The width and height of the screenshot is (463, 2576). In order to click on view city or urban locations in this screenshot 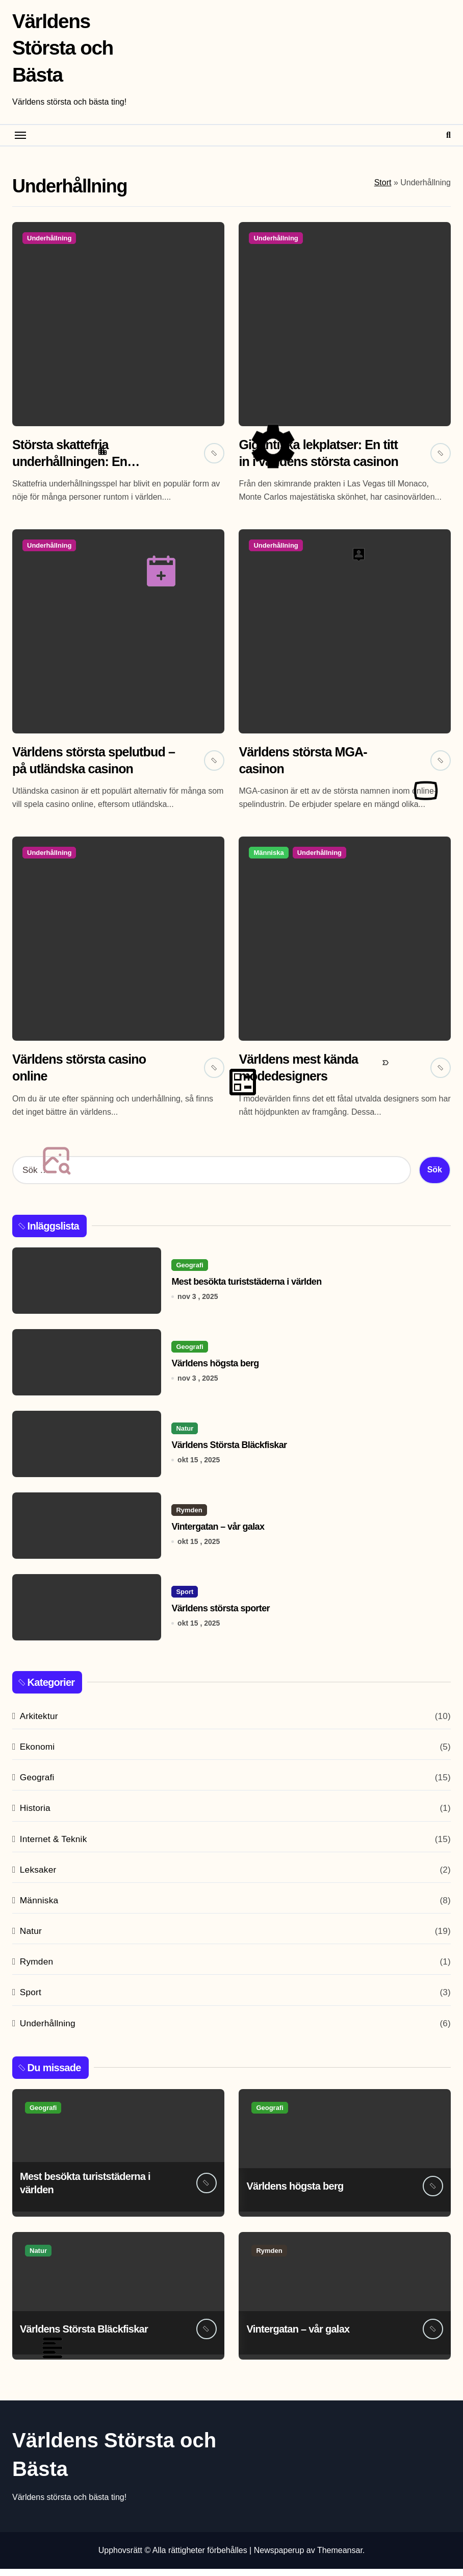, I will do `click(102, 451)`.